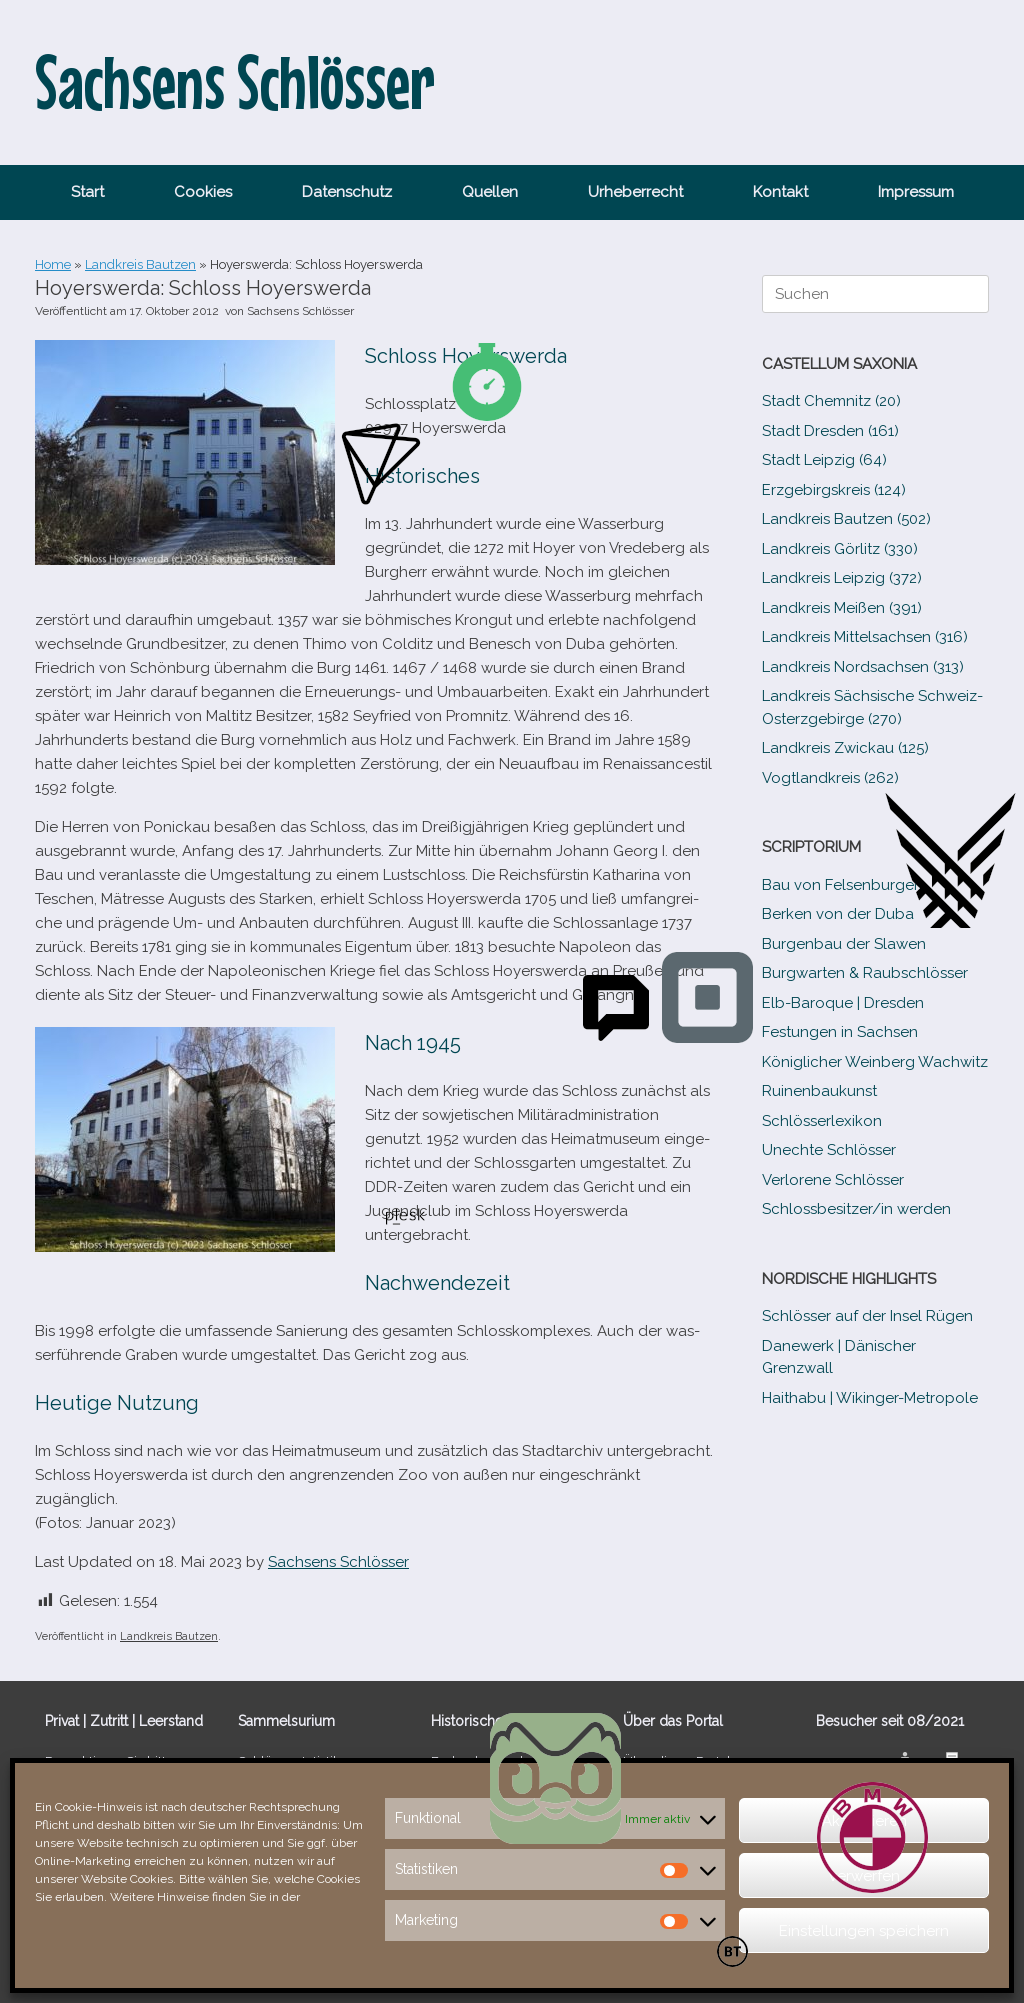 The height and width of the screenshot is (2003, 1024). Describe the element at coordinates (555, 1778) in the screenshot. I see `open the duolingo language learning app` at that location.